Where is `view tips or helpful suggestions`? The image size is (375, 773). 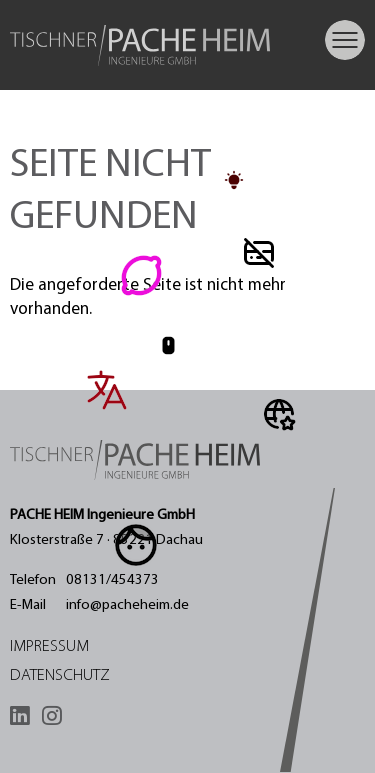
view tips or helpful suggestions is located at coordinates (234, 180).